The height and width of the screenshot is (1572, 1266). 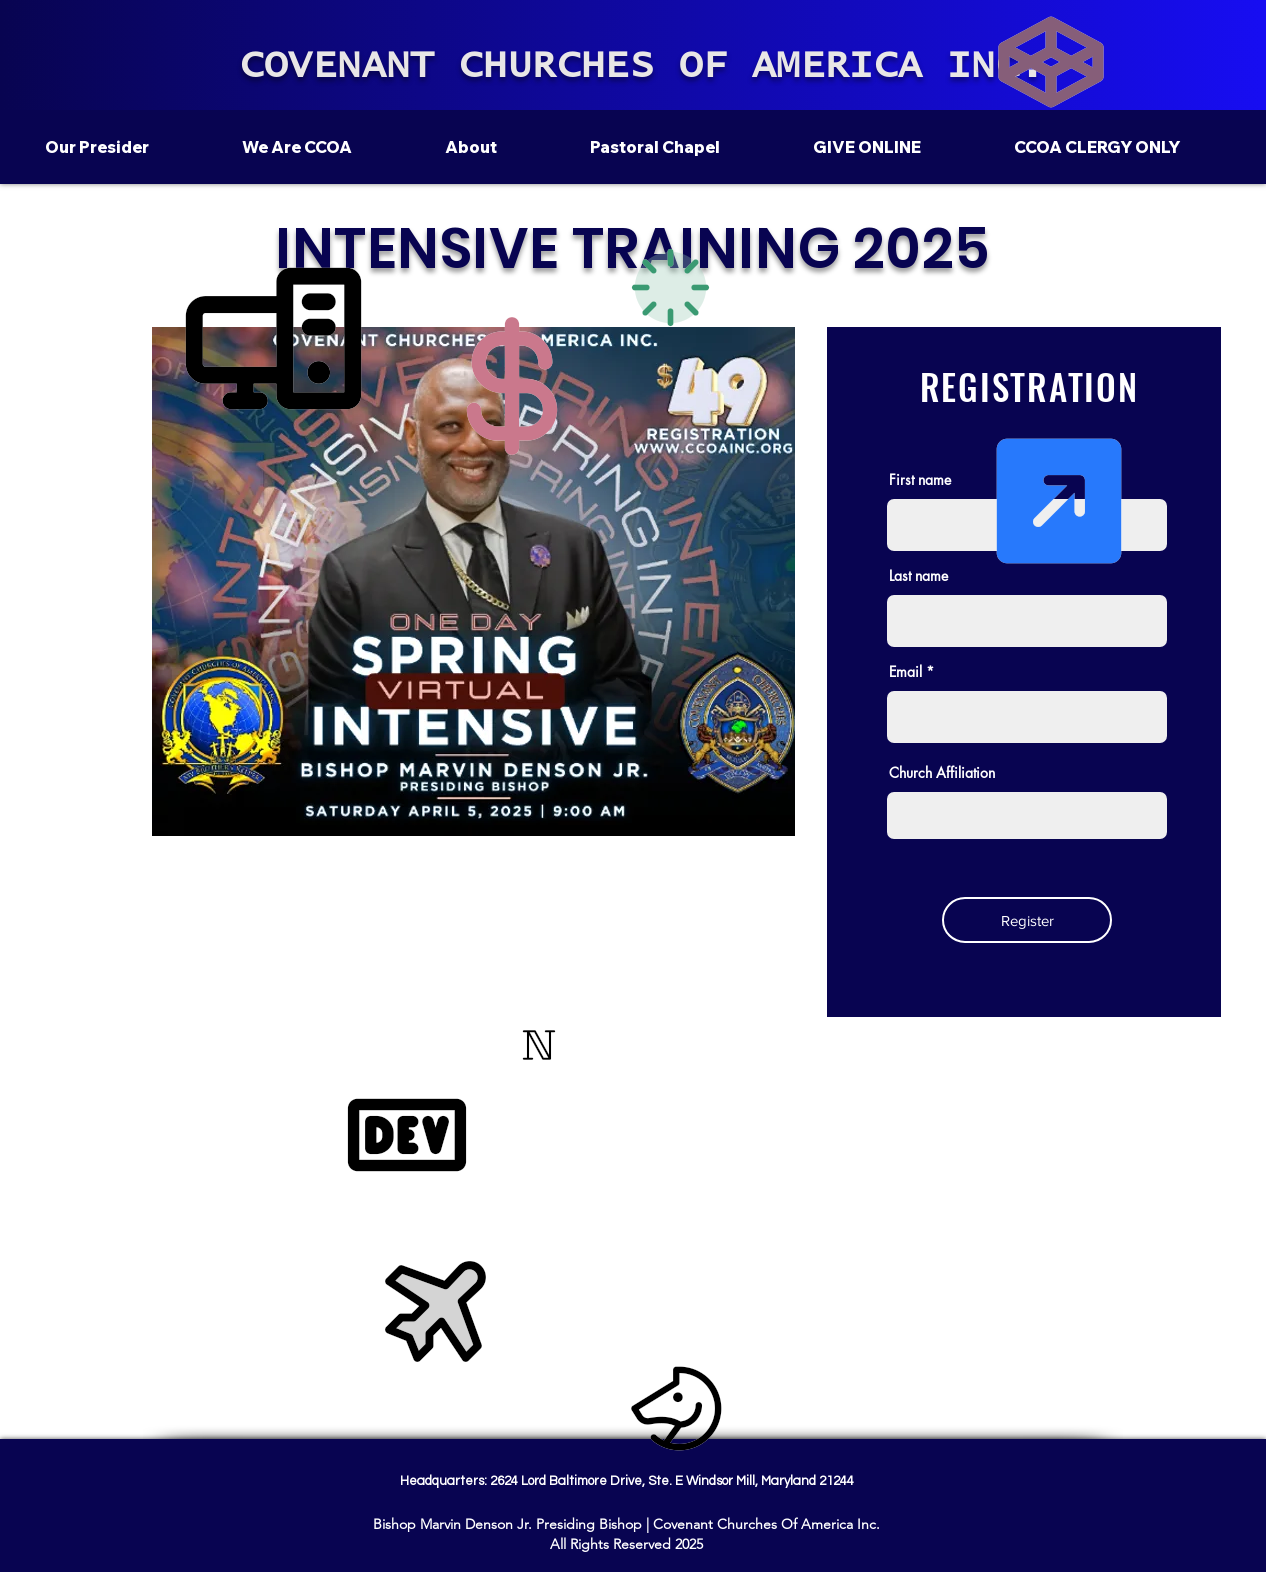 What do you see at coordinates (512, 386) in the screenshot?
I see `view pricing or payment options` at bounding box center [512, 386].